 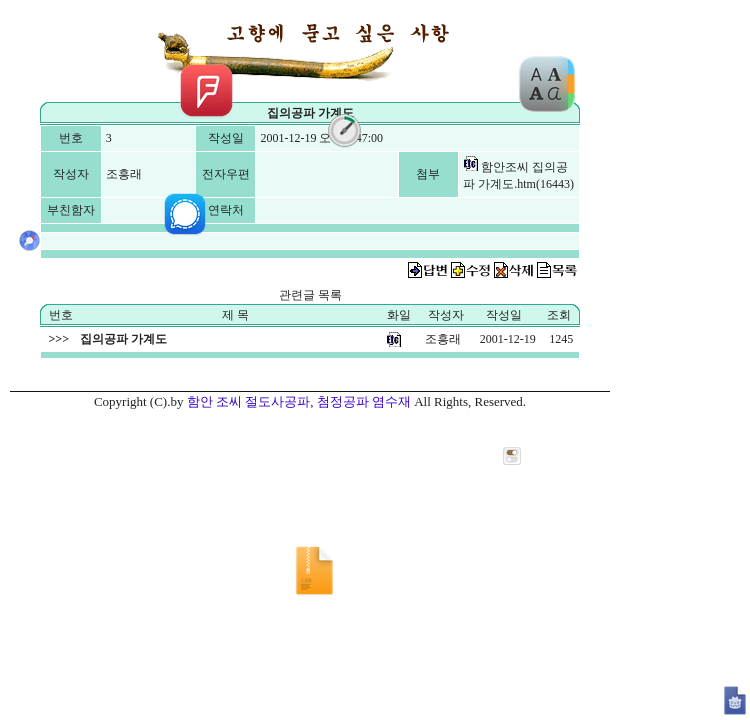 What do you see at coordinates (29, 240) in the screenshot?
I see `open the web browser application` at bounding box center [29, 240].